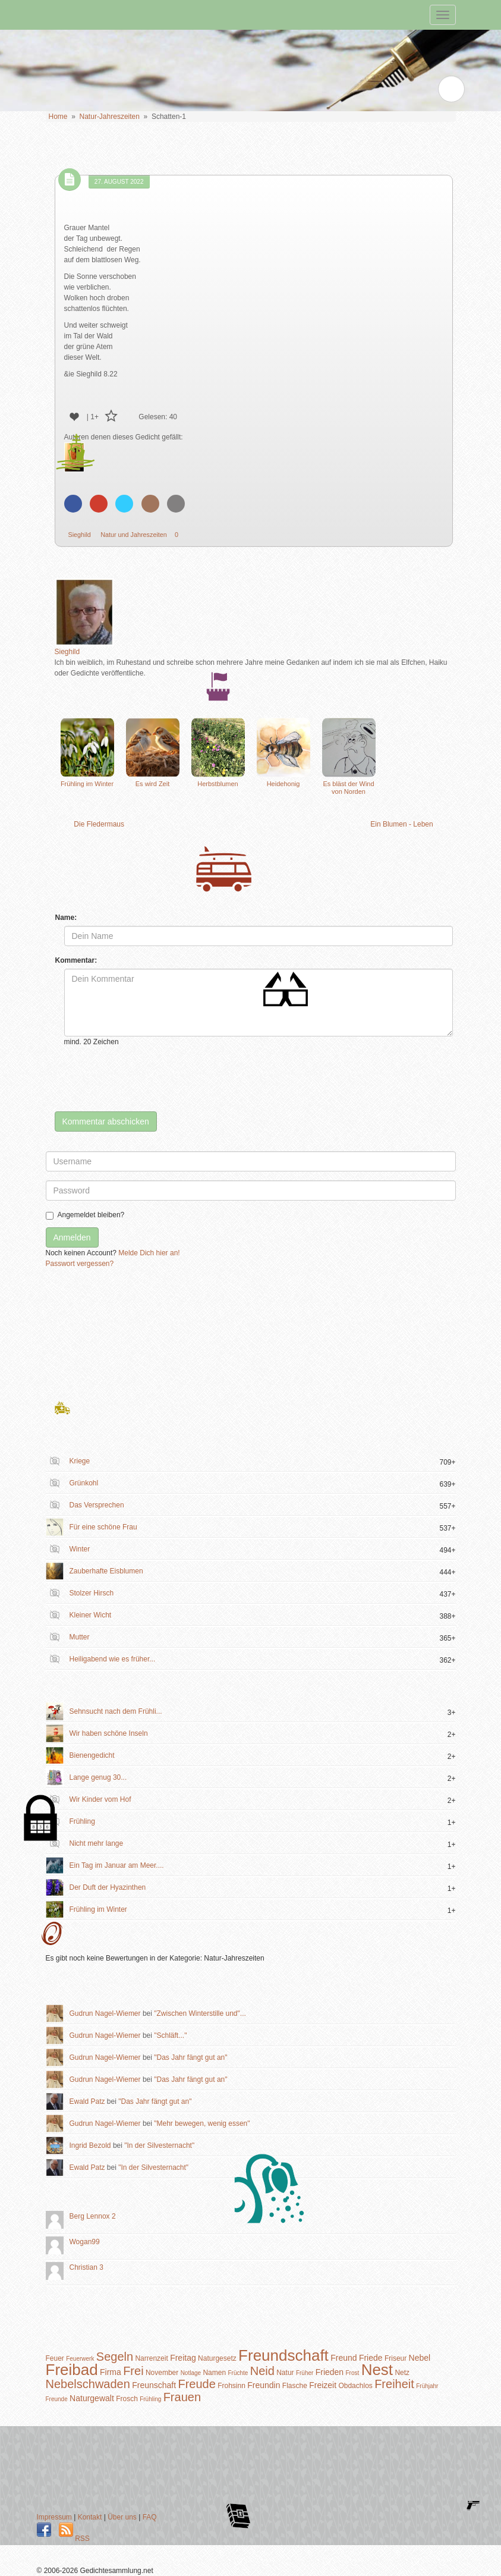 The width and height of the screenshot is (501, 2576). I want to click on capture the flag or territory marker, so click(218, 686).